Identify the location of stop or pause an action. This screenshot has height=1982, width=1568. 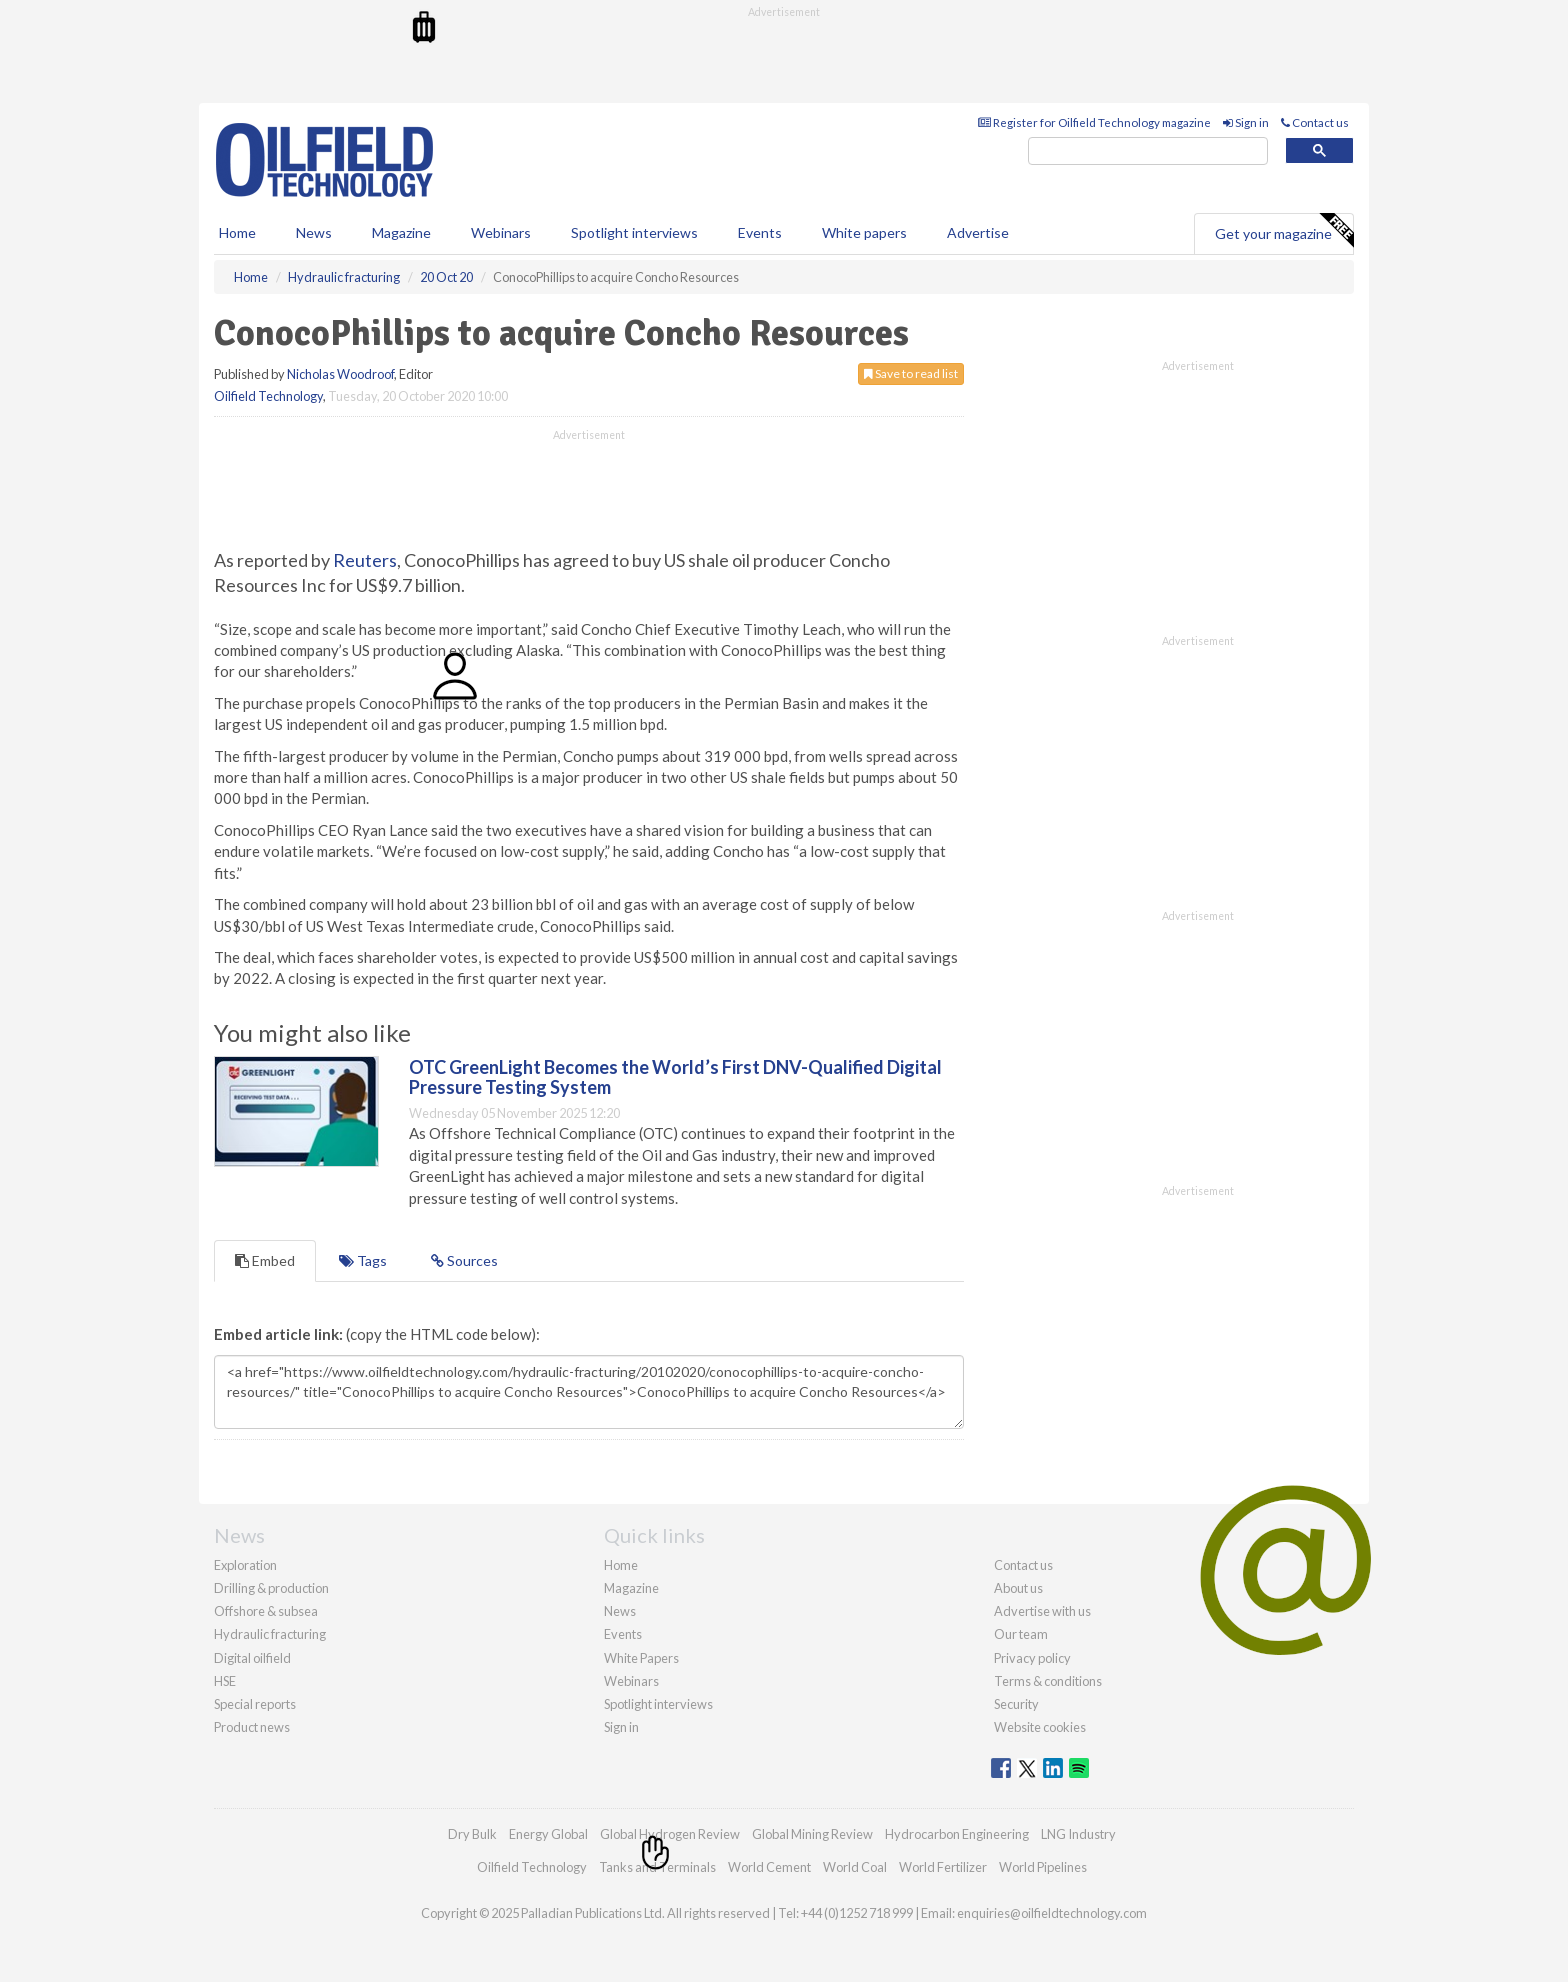
(655, 1852).